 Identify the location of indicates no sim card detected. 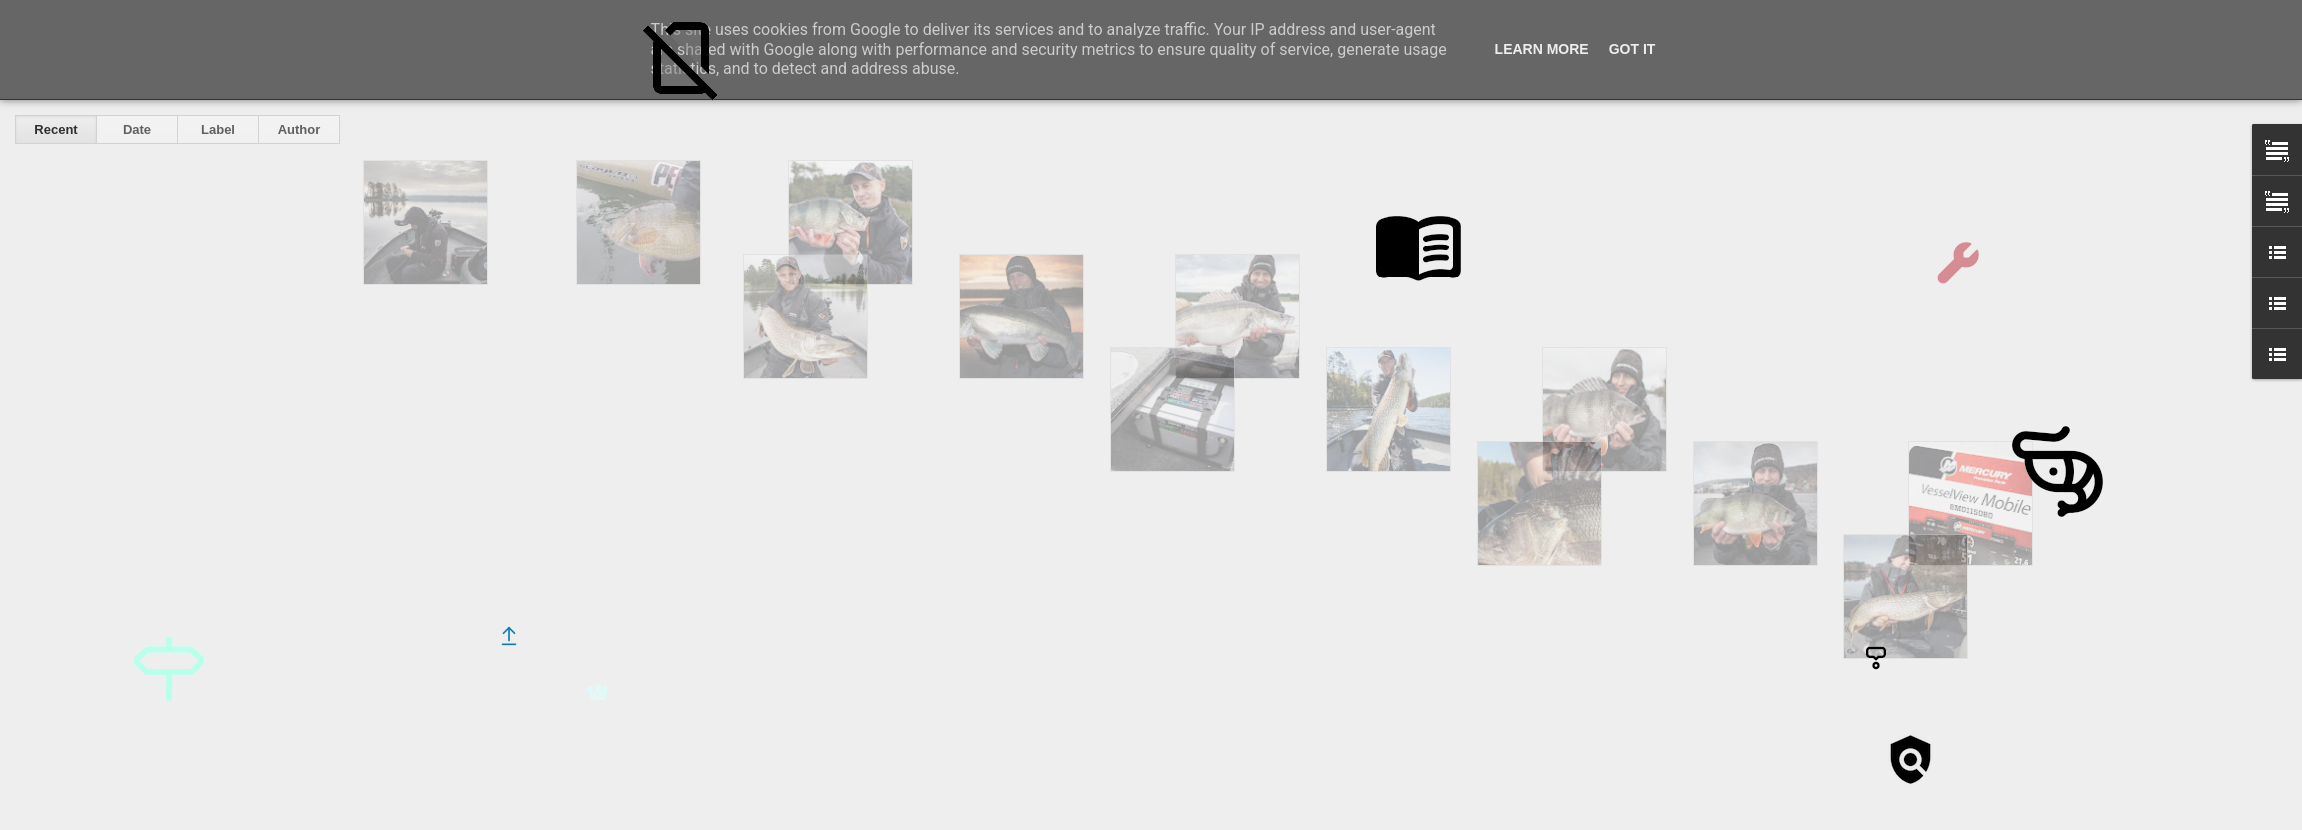
(681, 58).